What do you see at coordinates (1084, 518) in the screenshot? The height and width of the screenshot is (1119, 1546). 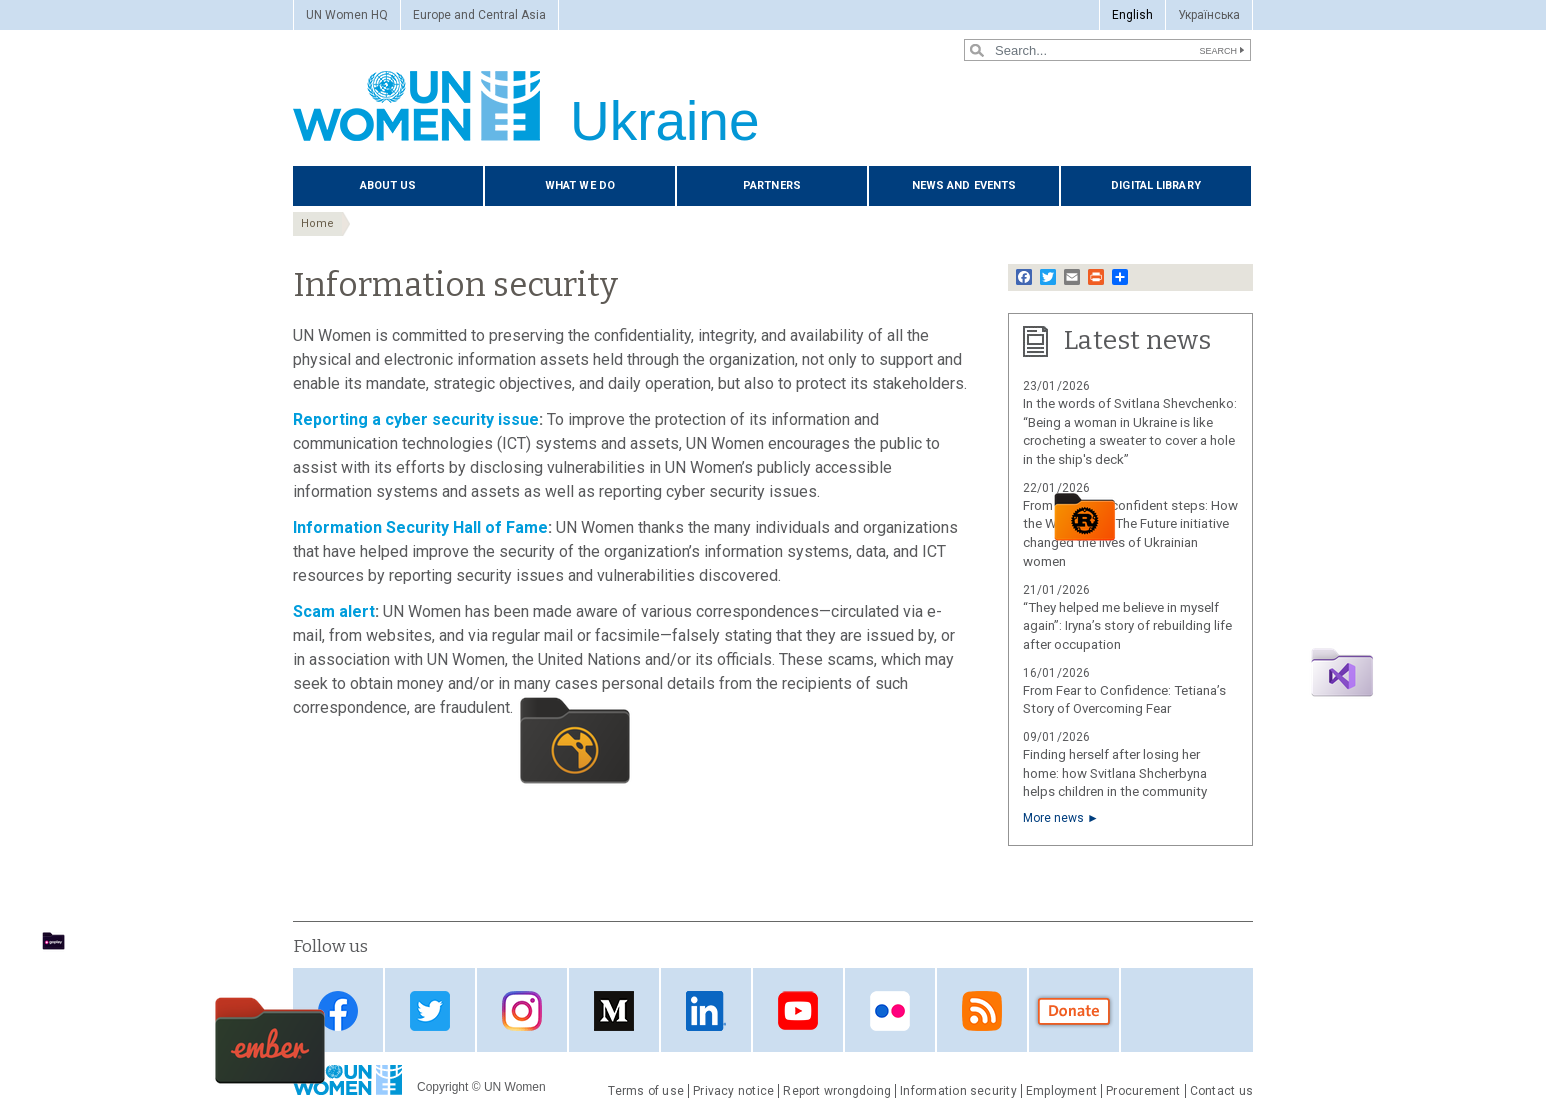 I see `open folder containing rust programming projects` at bounding box center [1084, 518].